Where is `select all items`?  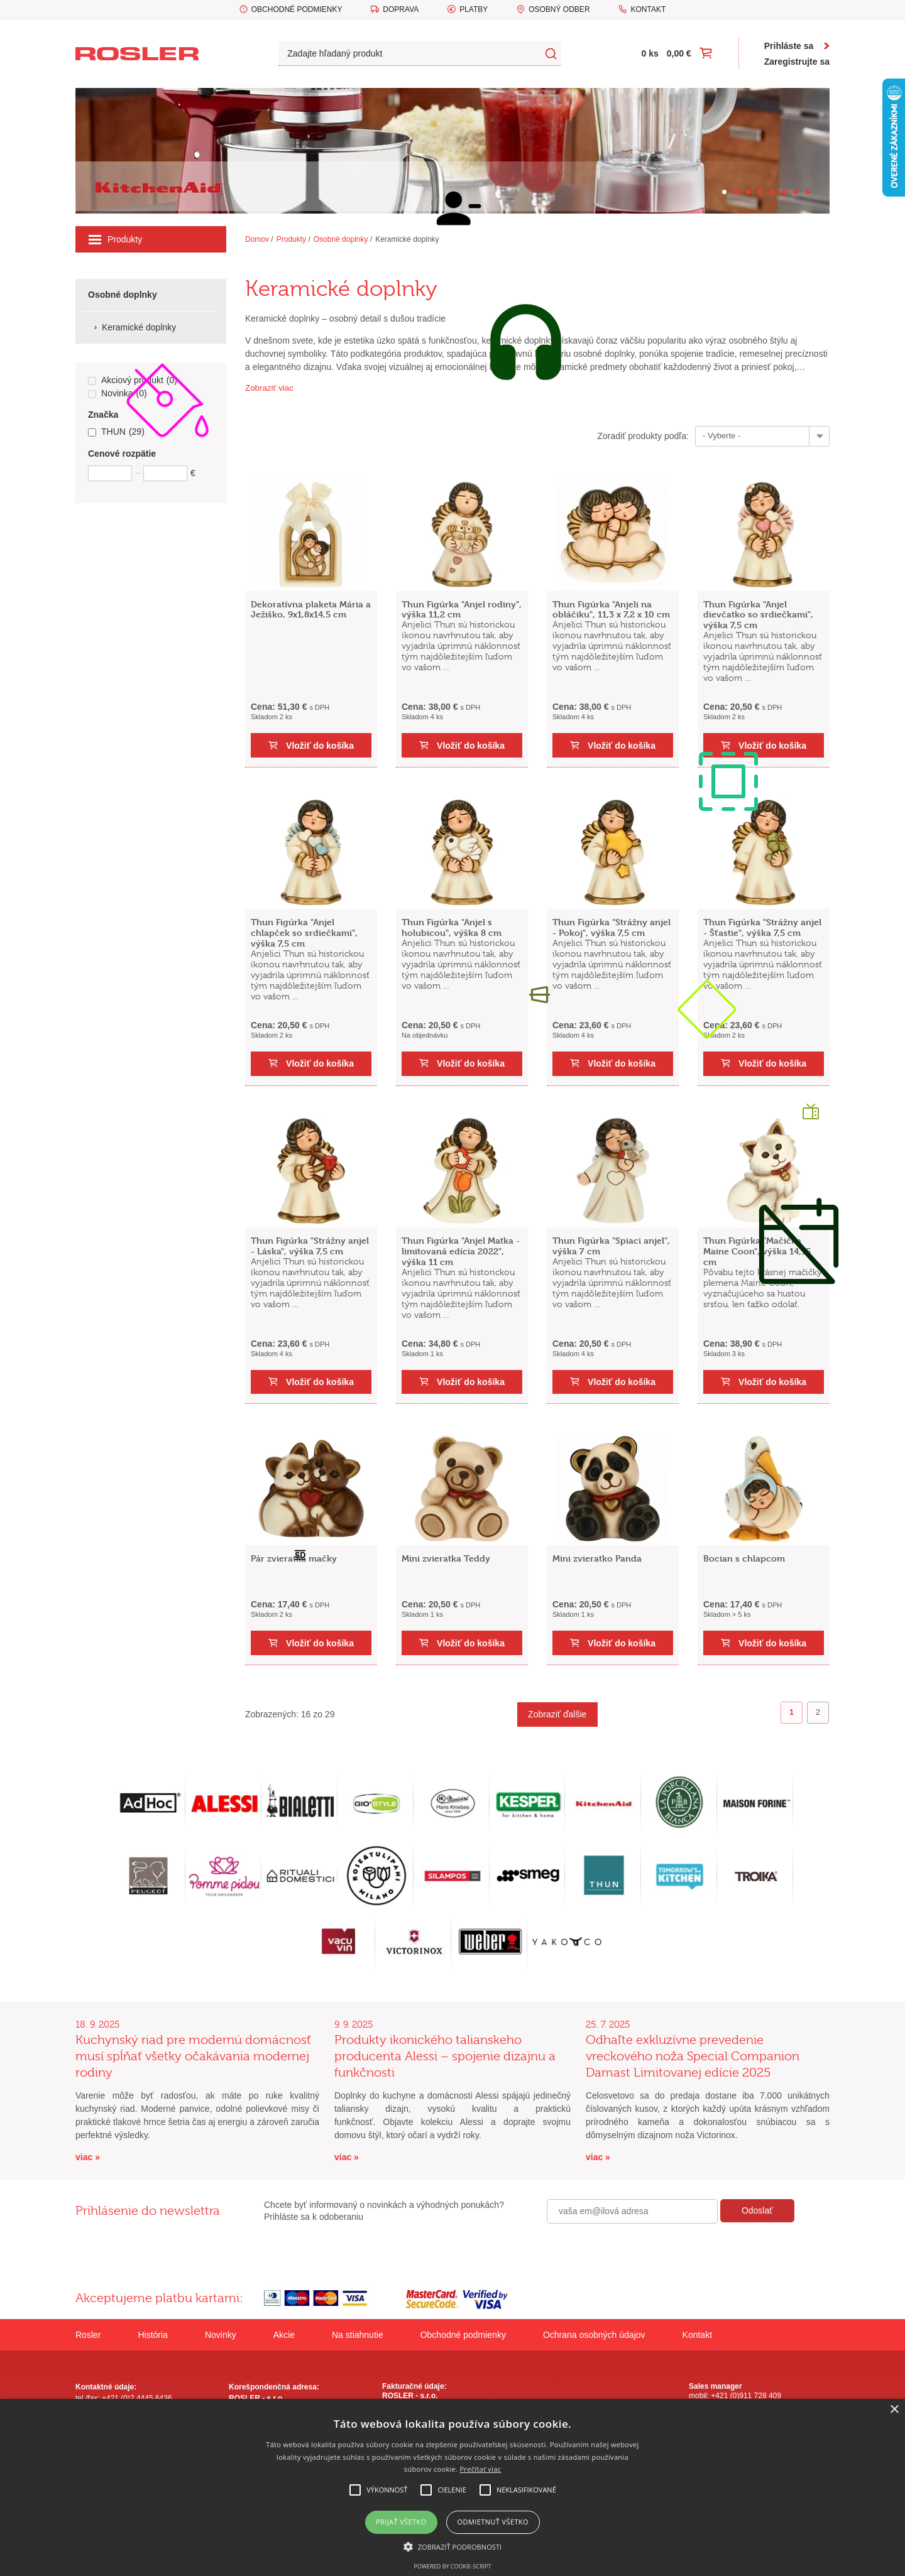 select all items is located at coordinates (728, 781).